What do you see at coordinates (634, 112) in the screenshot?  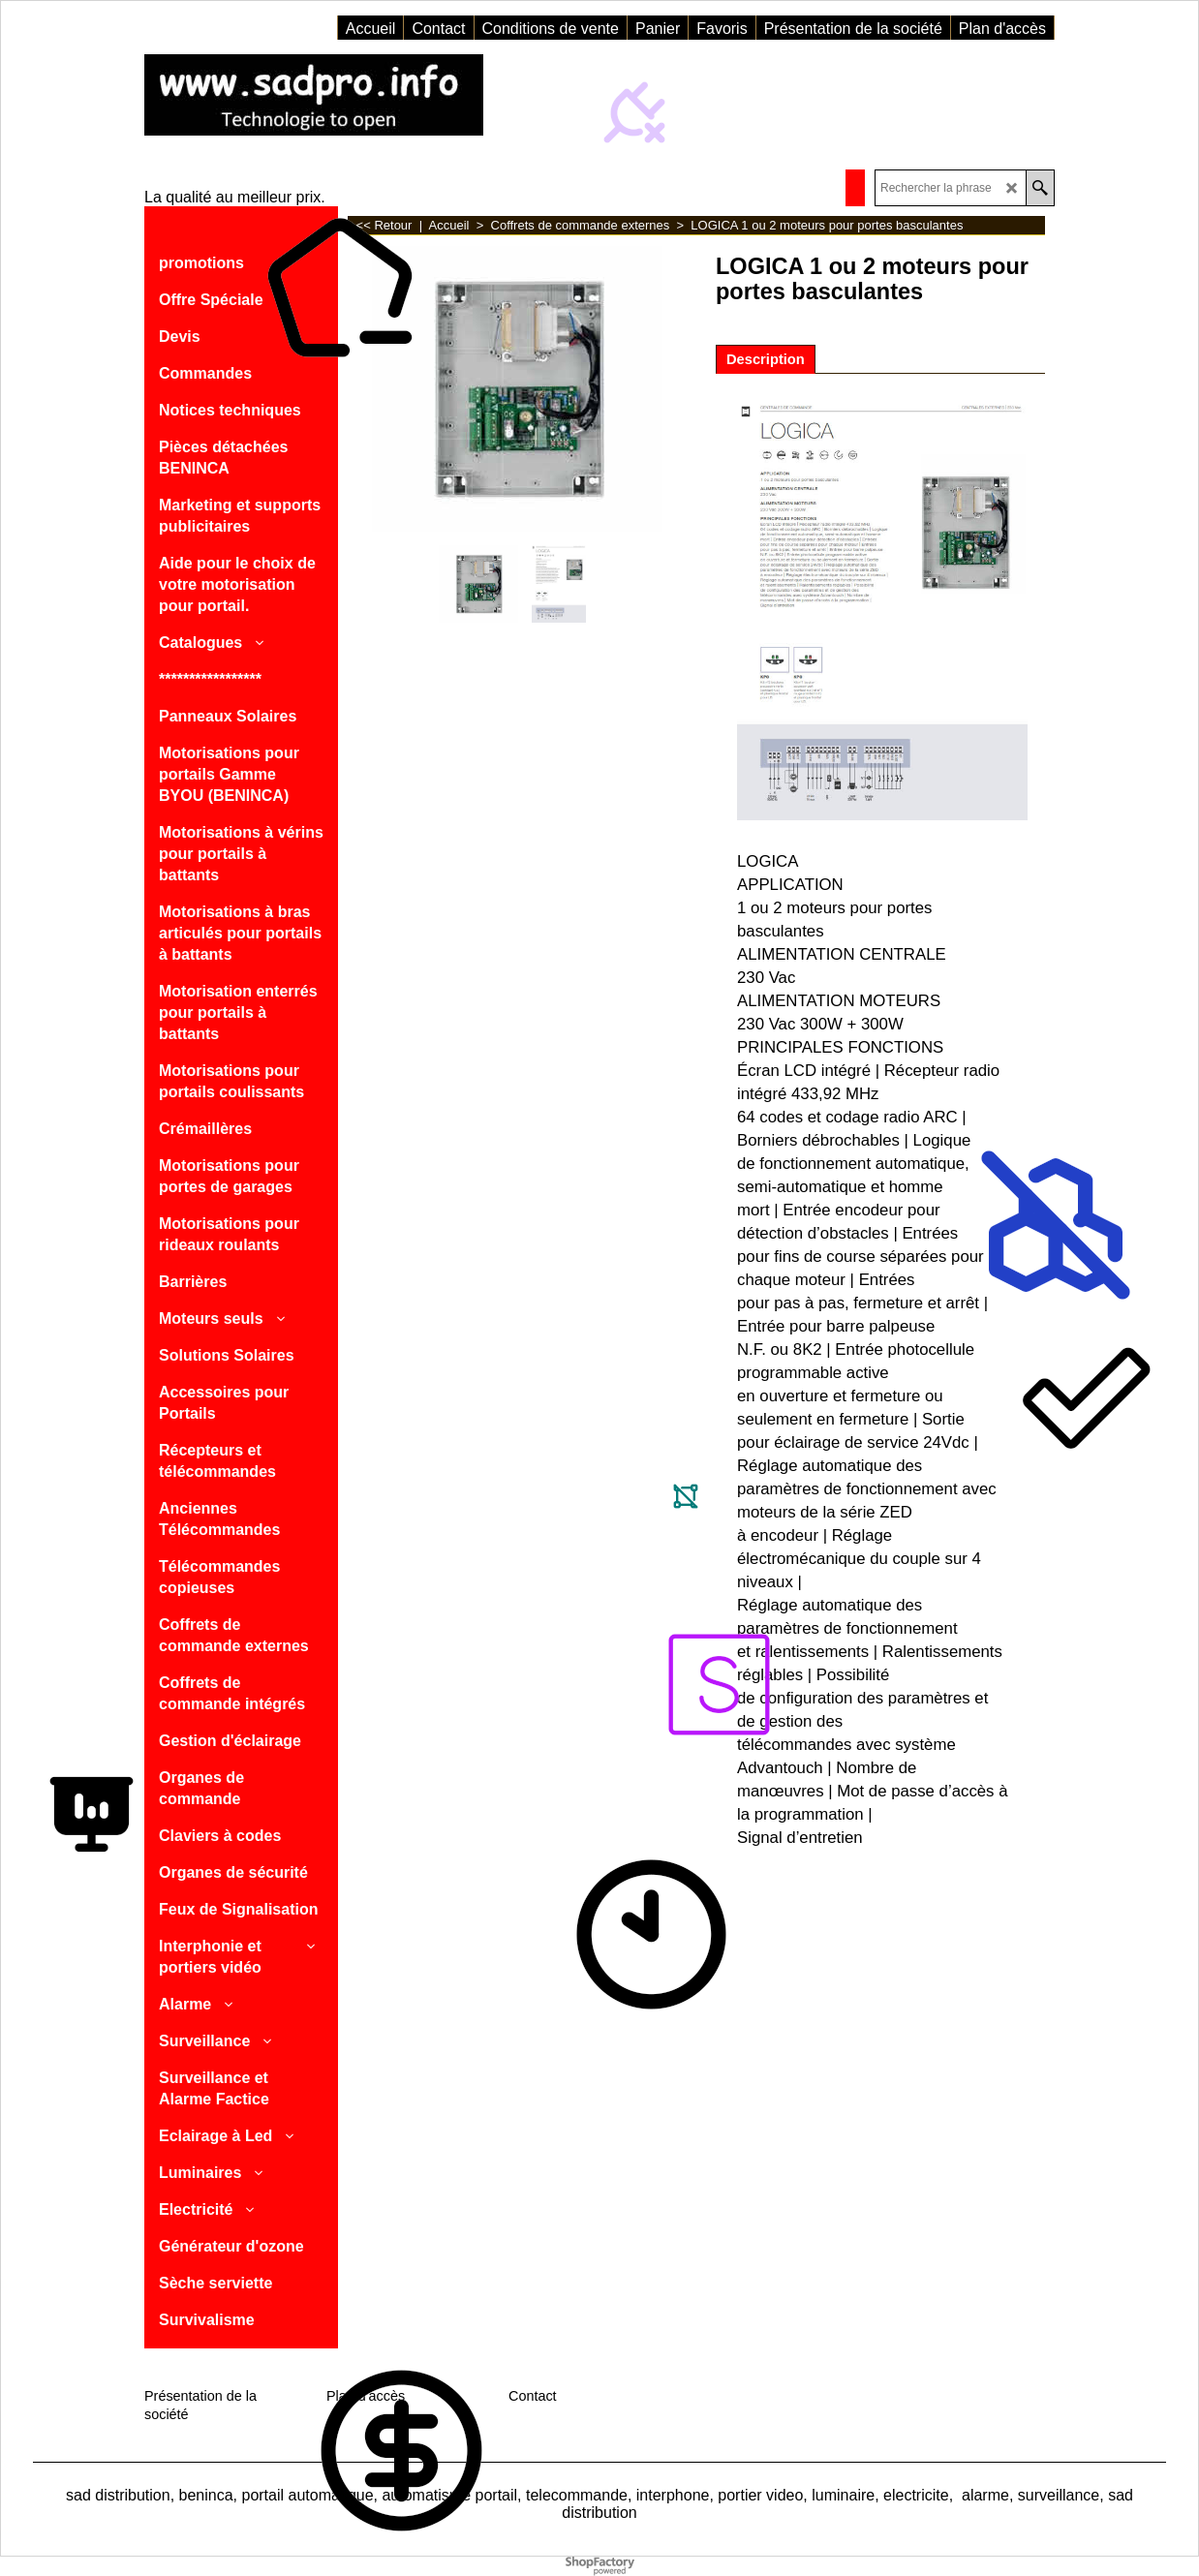 I see `disconnected or unplugged device` at bounding box center [634, 112].